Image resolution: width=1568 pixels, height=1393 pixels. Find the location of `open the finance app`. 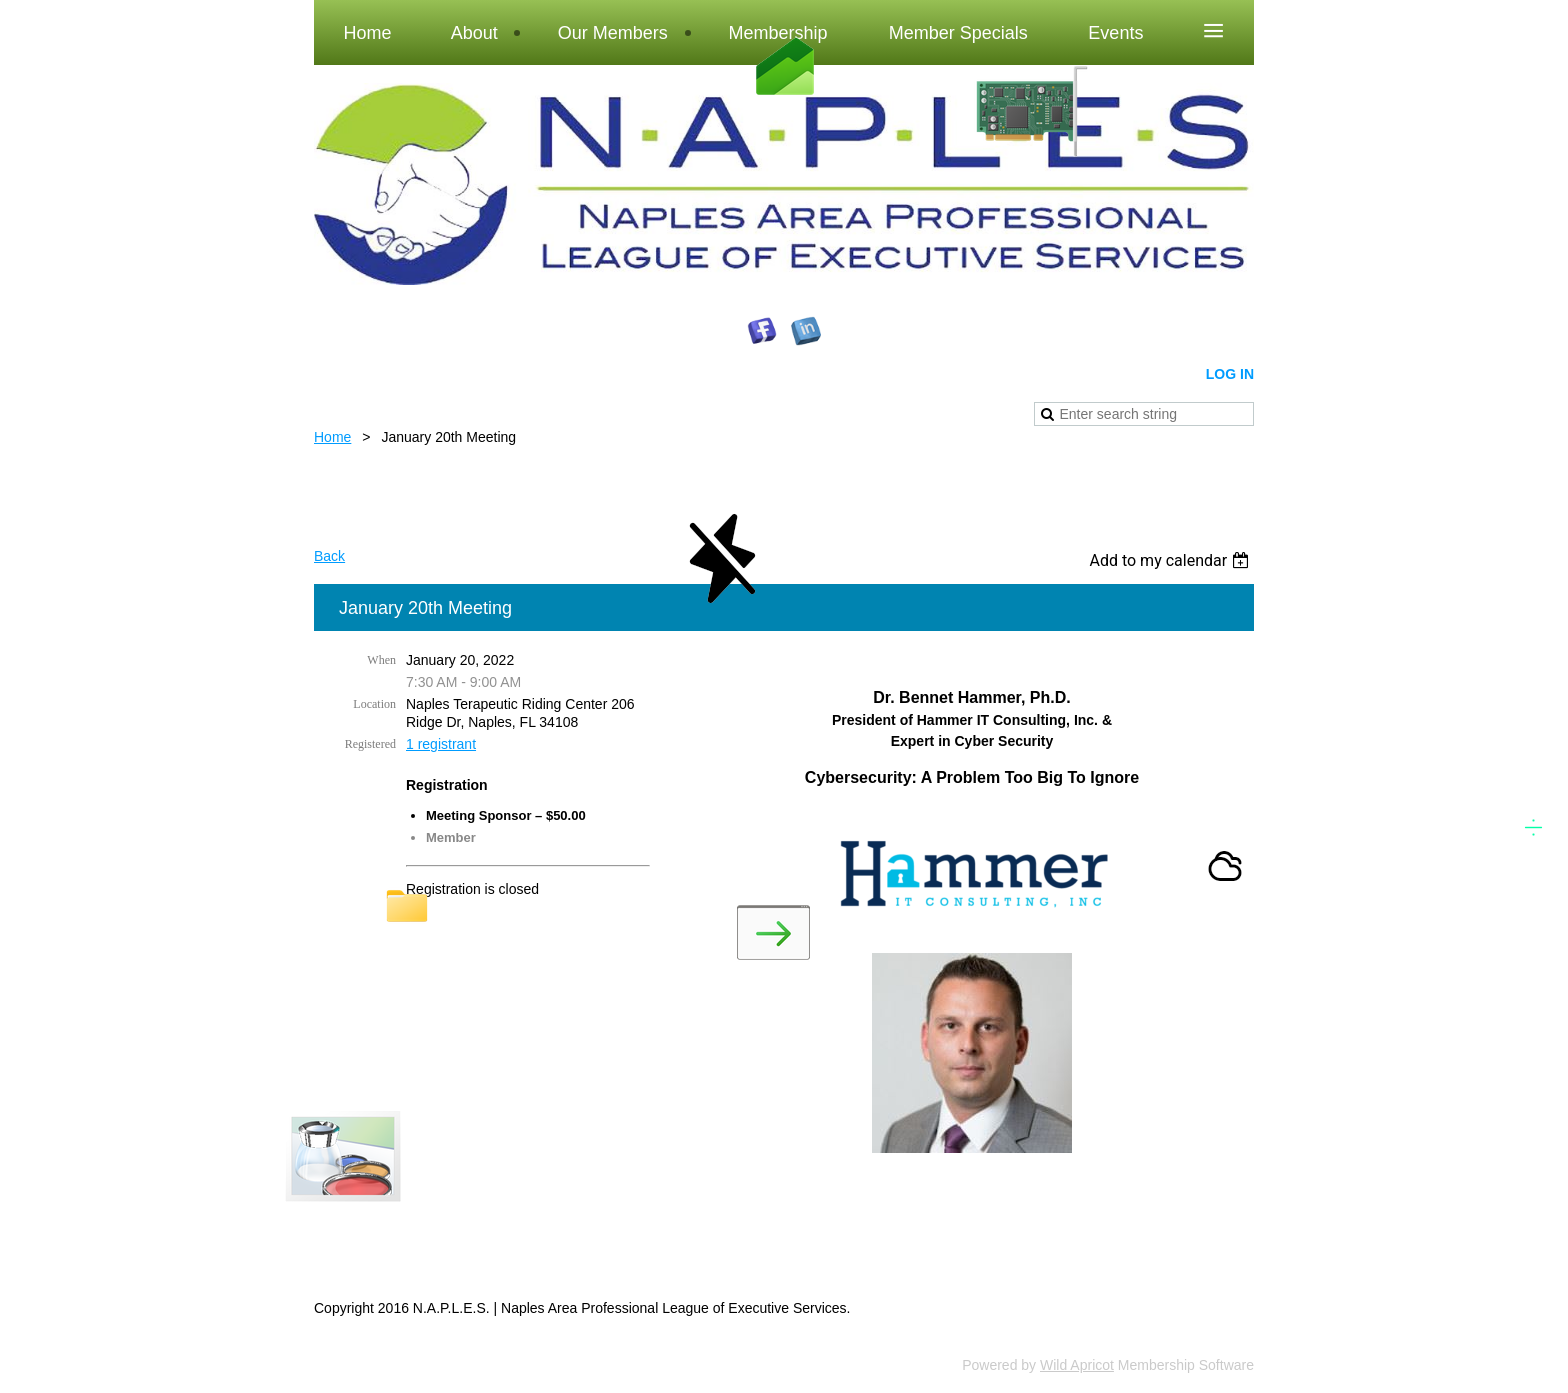

open the finance app is located at coordinates (785, 66).